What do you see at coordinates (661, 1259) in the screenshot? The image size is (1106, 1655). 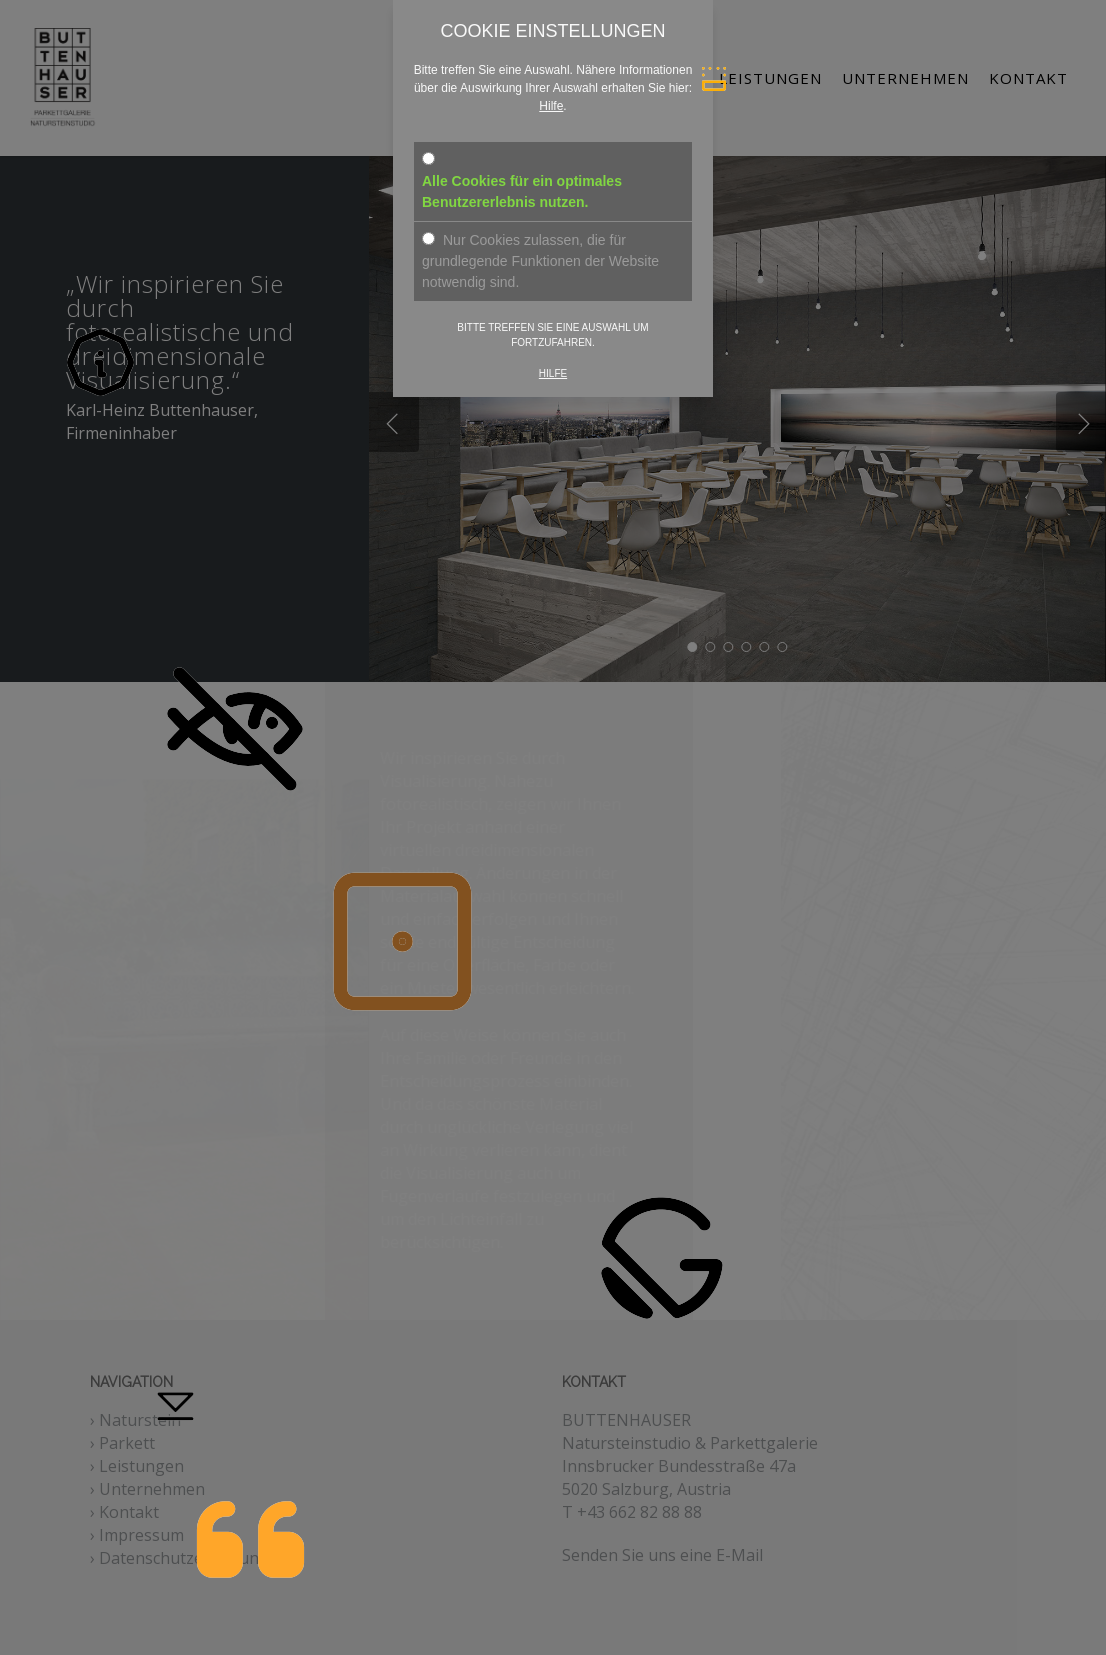 I see `Gatsby framework logo` at bounding box center [661, 1259].